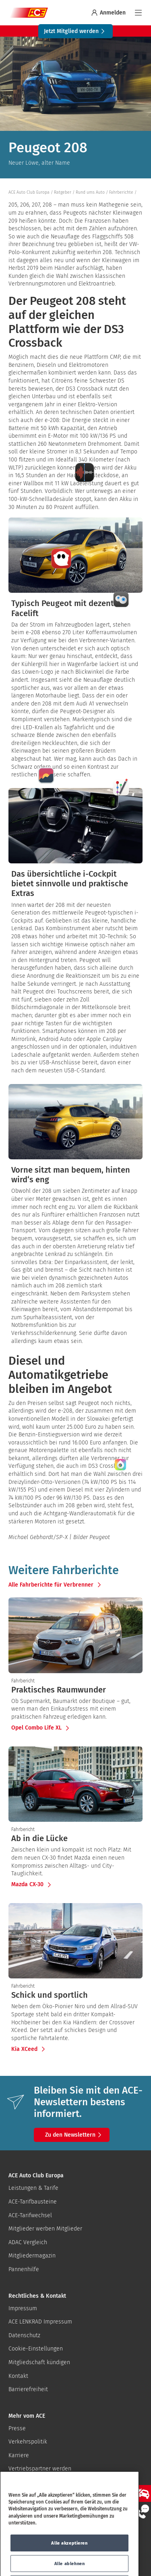 The height and width of the screenshot is (2576, 151). I want to click on open xfce4 eyes desktop widget, so click(121, 599).